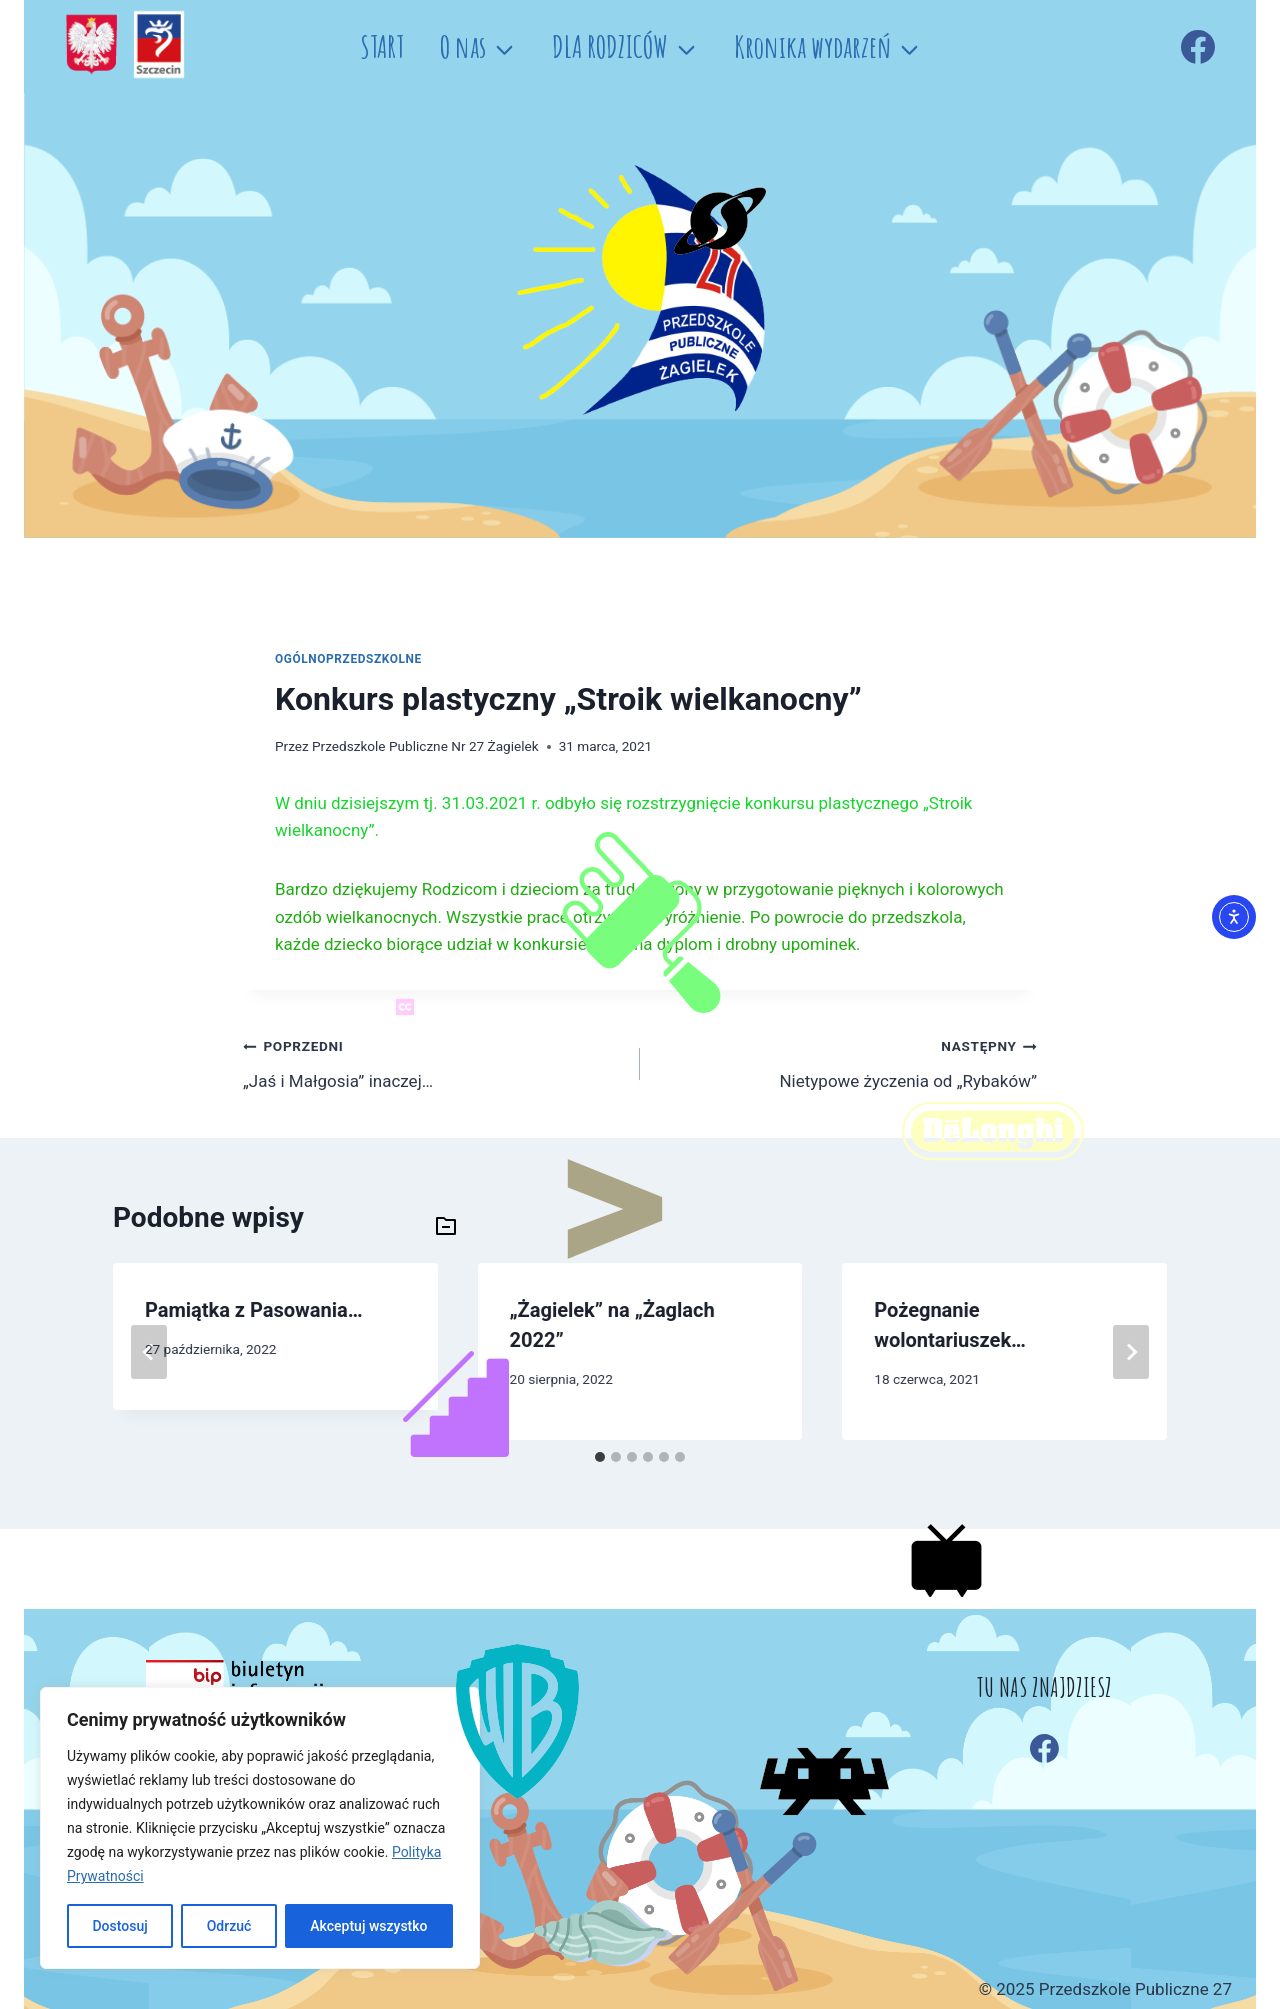 The width and height of the screenshot is (1280, 2009). What do you see at coordinates (641, 922) in the screenshot?
I see `renovate dependency automation service` at bounding box center [641, 922].